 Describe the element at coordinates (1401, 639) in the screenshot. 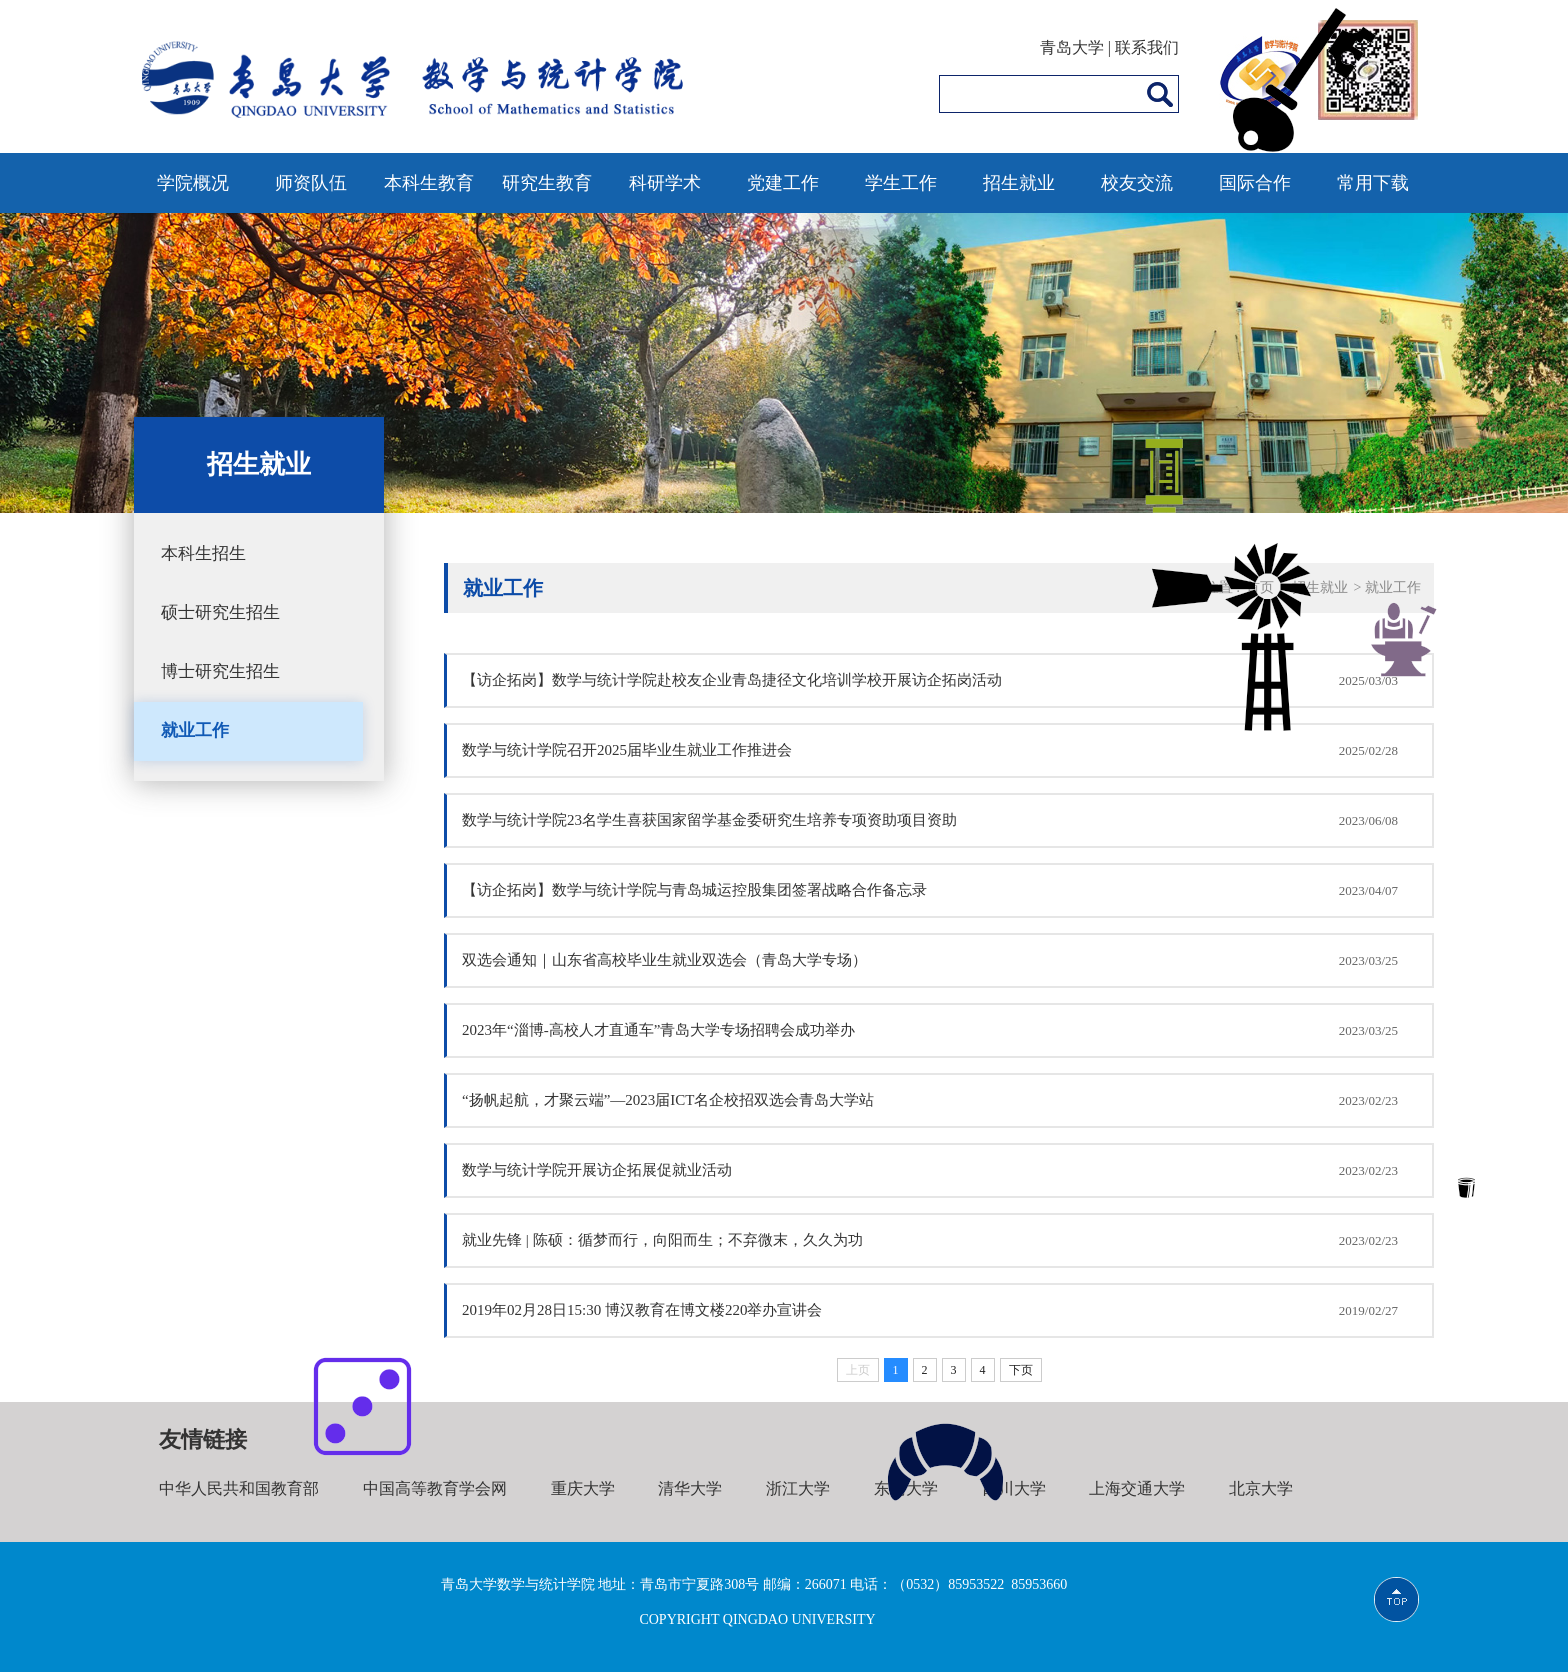

I see `access the blacksmith shop or crafting station` at that location.